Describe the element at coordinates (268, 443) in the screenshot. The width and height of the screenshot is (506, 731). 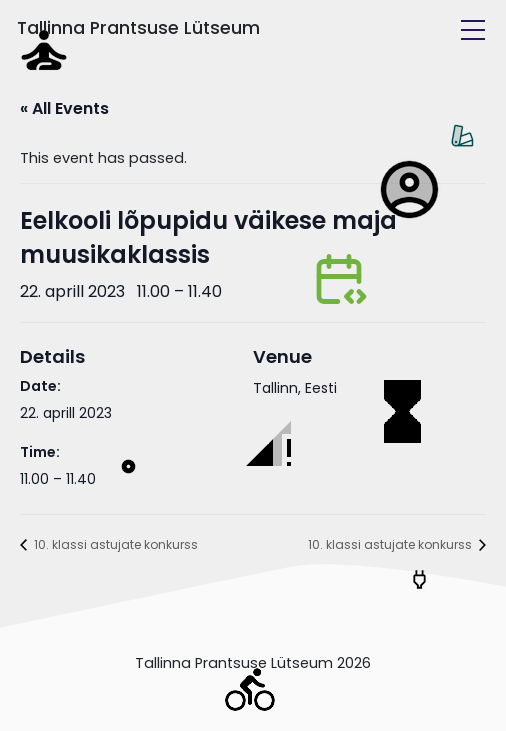
I see `indicates weak cellular signal with no internet connection` at that location.